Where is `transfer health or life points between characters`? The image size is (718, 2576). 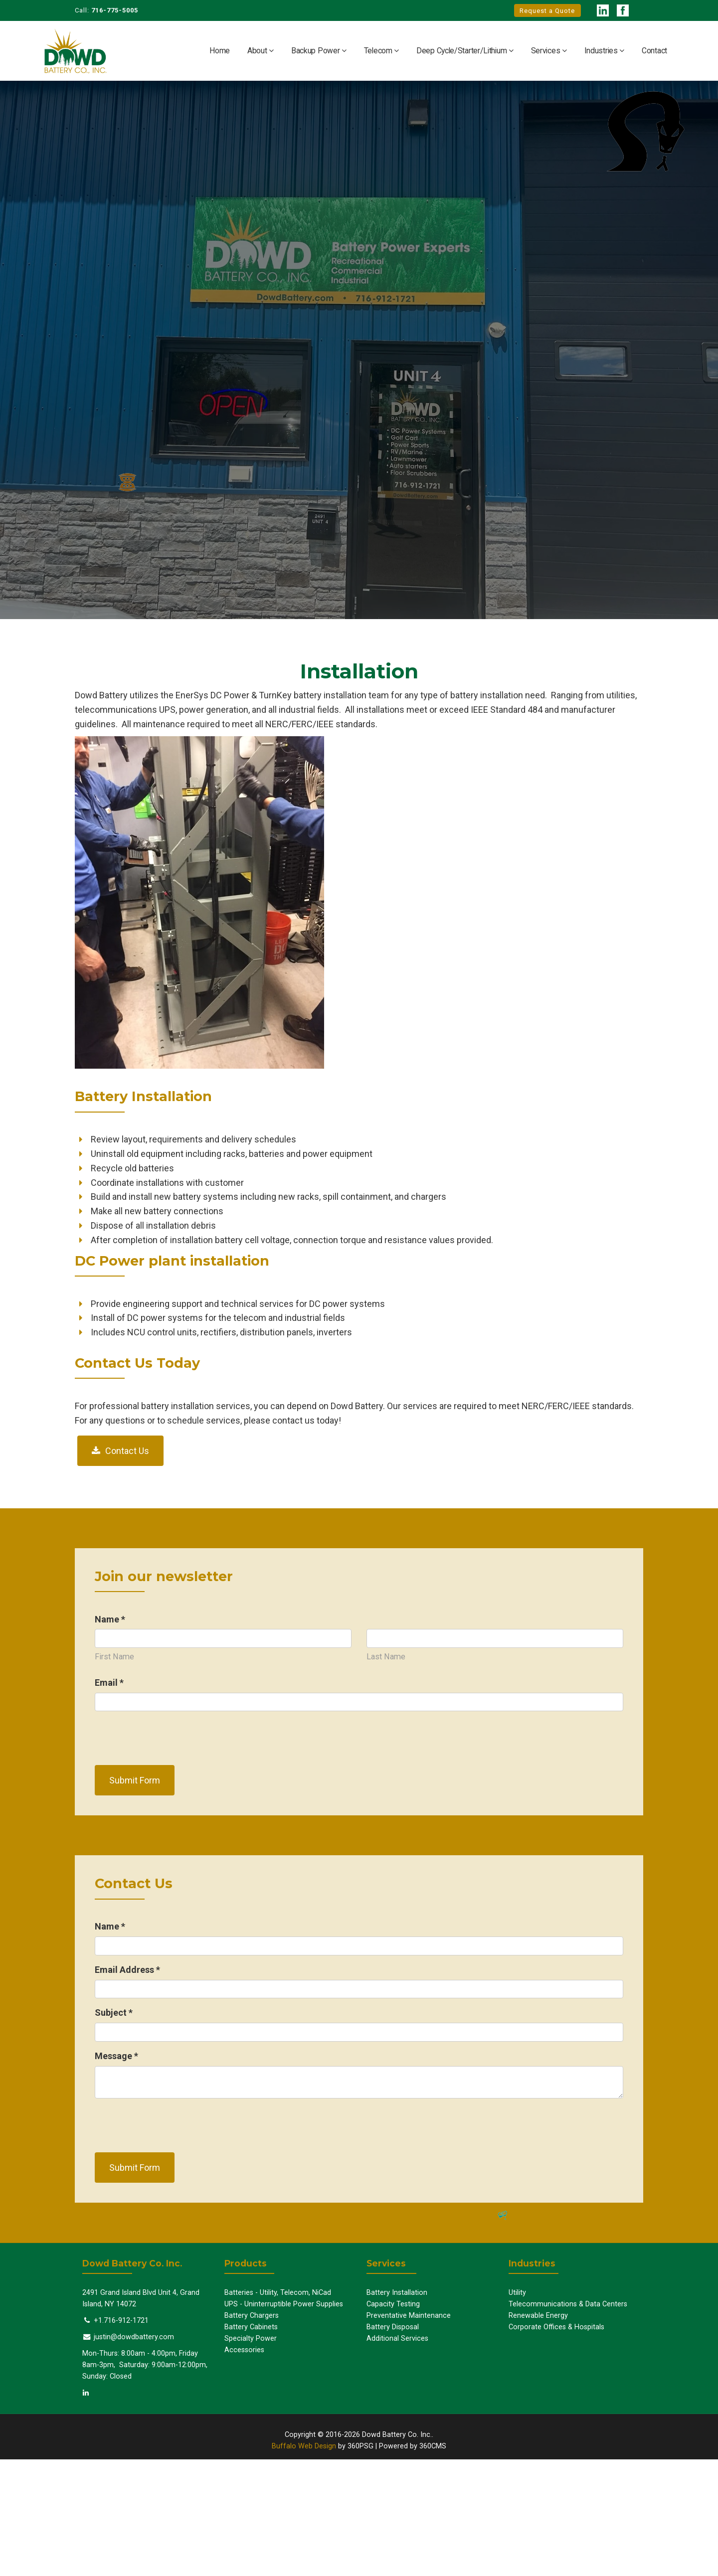 transfer health or life points between characters is located at coordinates (503, 2215).